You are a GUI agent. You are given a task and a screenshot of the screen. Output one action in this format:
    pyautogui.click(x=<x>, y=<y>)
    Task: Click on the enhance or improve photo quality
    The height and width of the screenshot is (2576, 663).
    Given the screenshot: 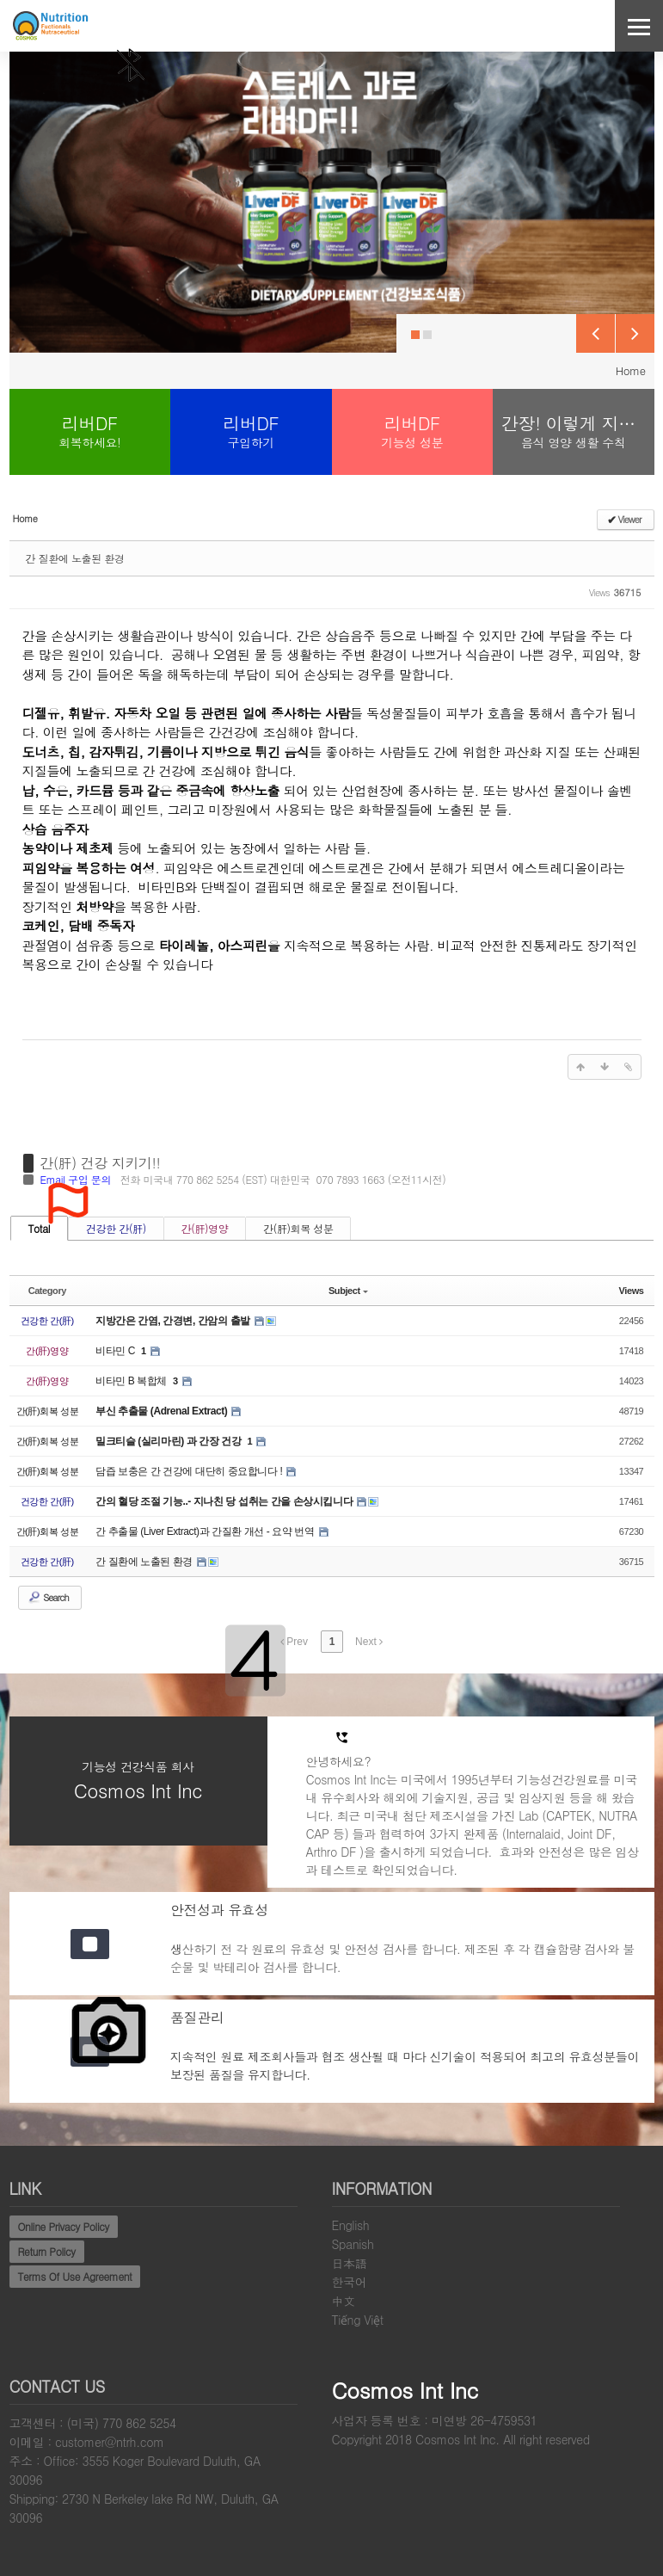 What is the action you would take?
    pyautogui.click(x=108, y=2030)
    